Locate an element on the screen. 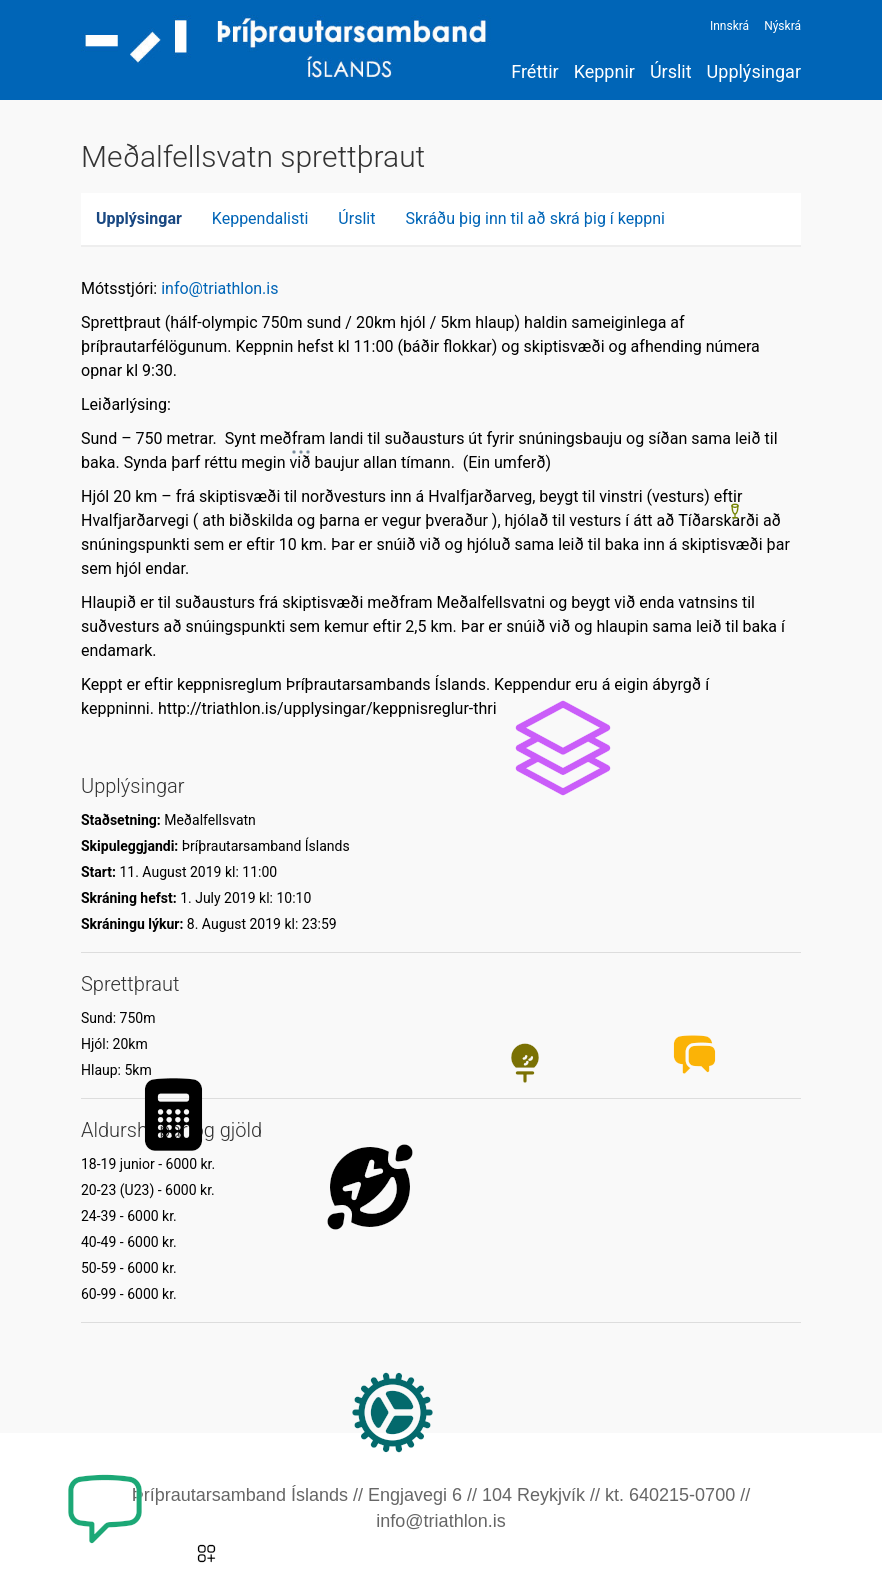 This screenshot has width=882, height=1584. open messaging or chat is located at coordinates (694, 1054).